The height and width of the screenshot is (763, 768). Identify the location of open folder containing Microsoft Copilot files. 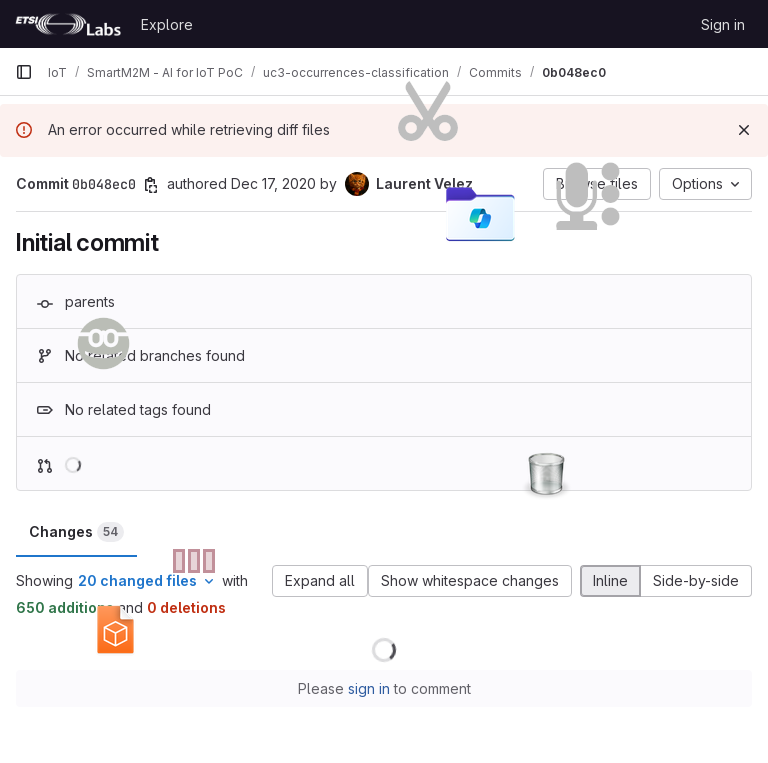
(480, 216).